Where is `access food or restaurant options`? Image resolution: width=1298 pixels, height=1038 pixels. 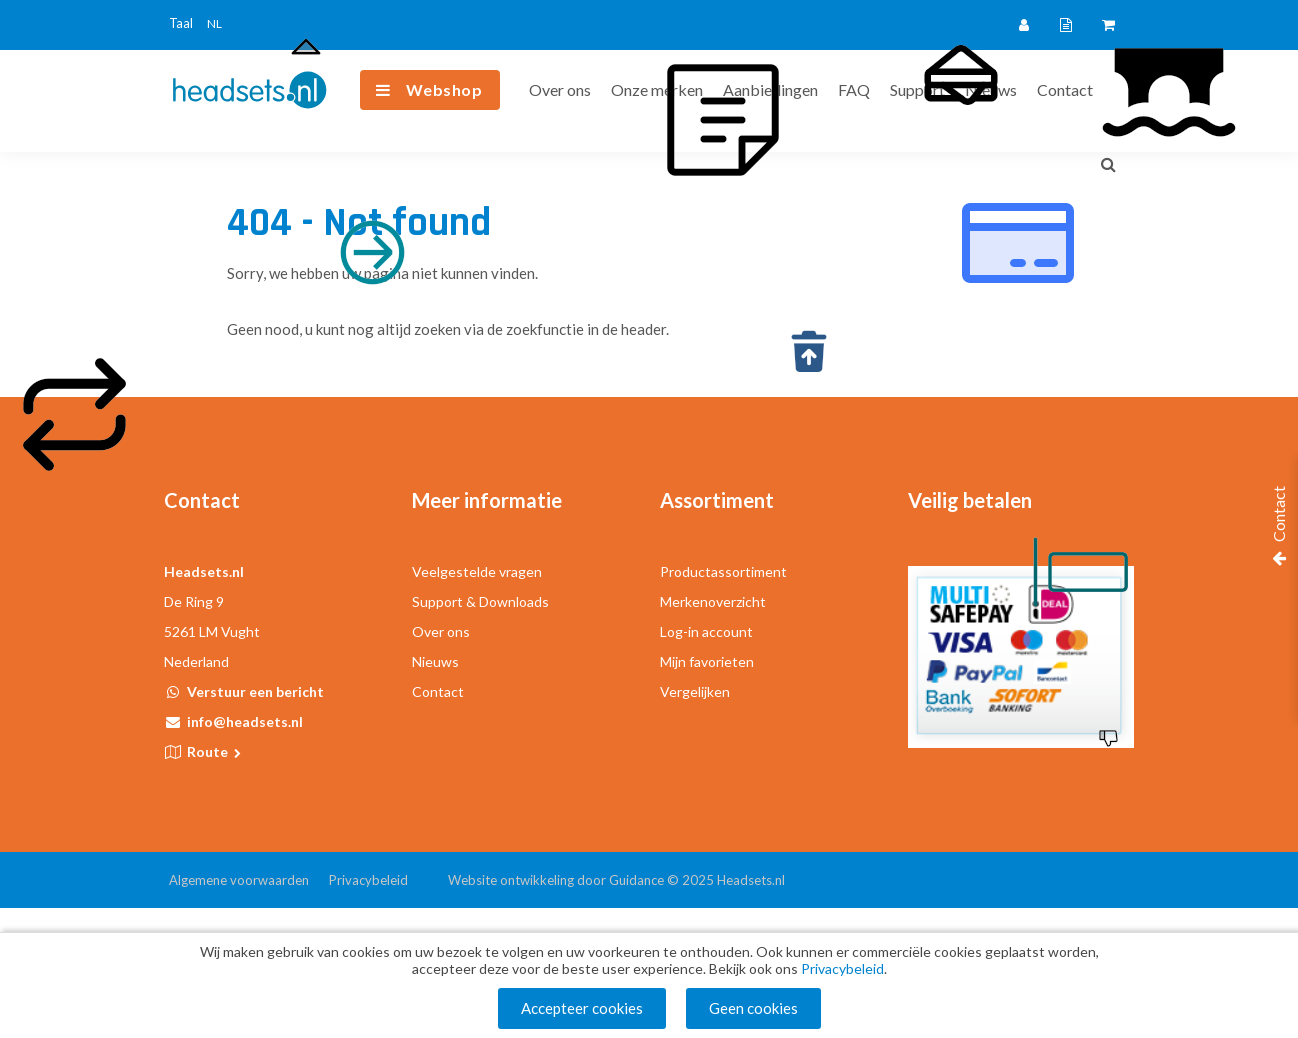
access food or restaurant options is located at coordinates (961, 75).